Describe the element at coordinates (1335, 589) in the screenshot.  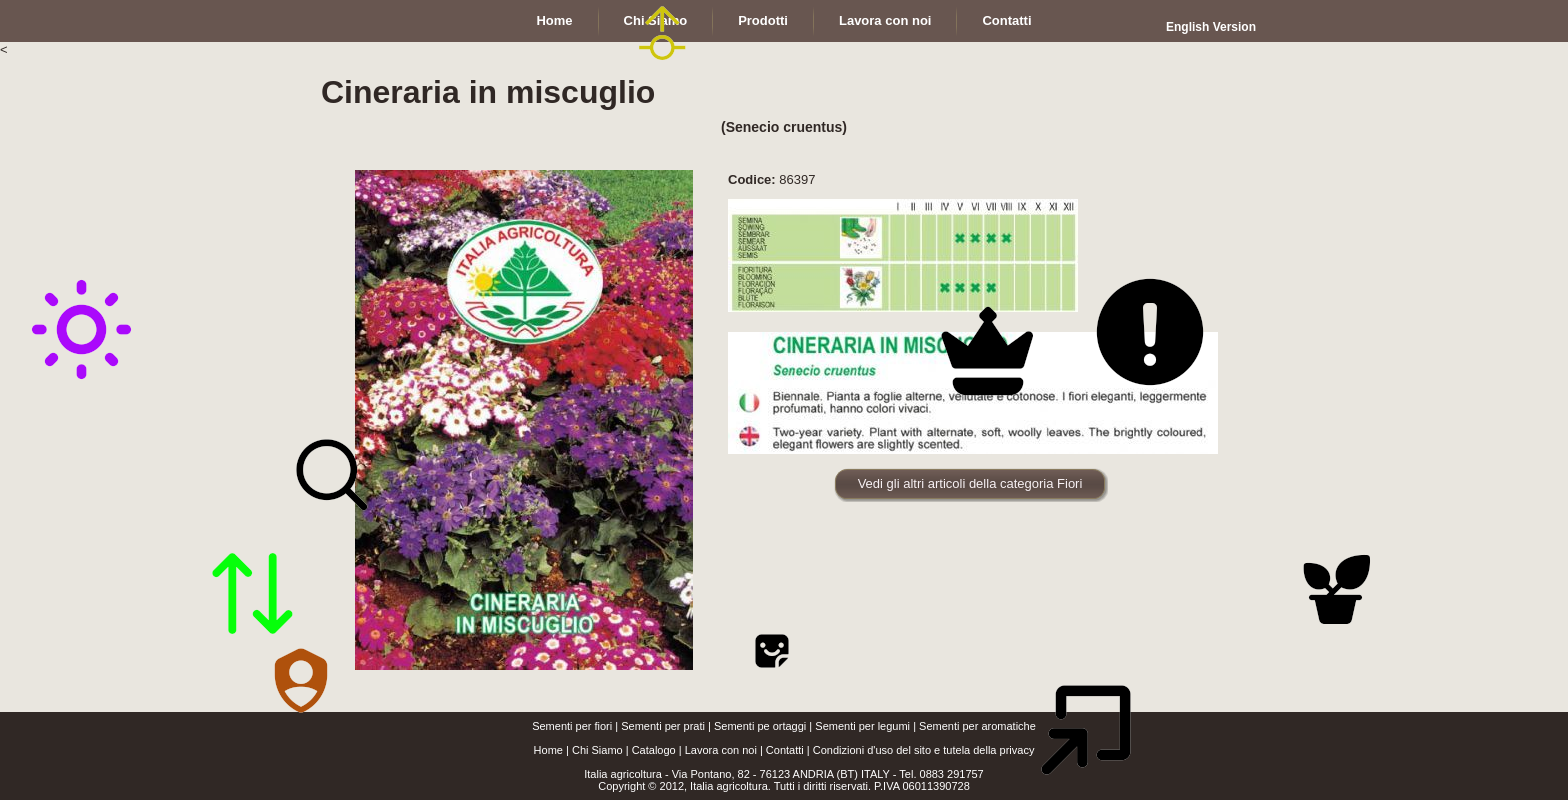
I see `access plant care or gardening features` at that location.